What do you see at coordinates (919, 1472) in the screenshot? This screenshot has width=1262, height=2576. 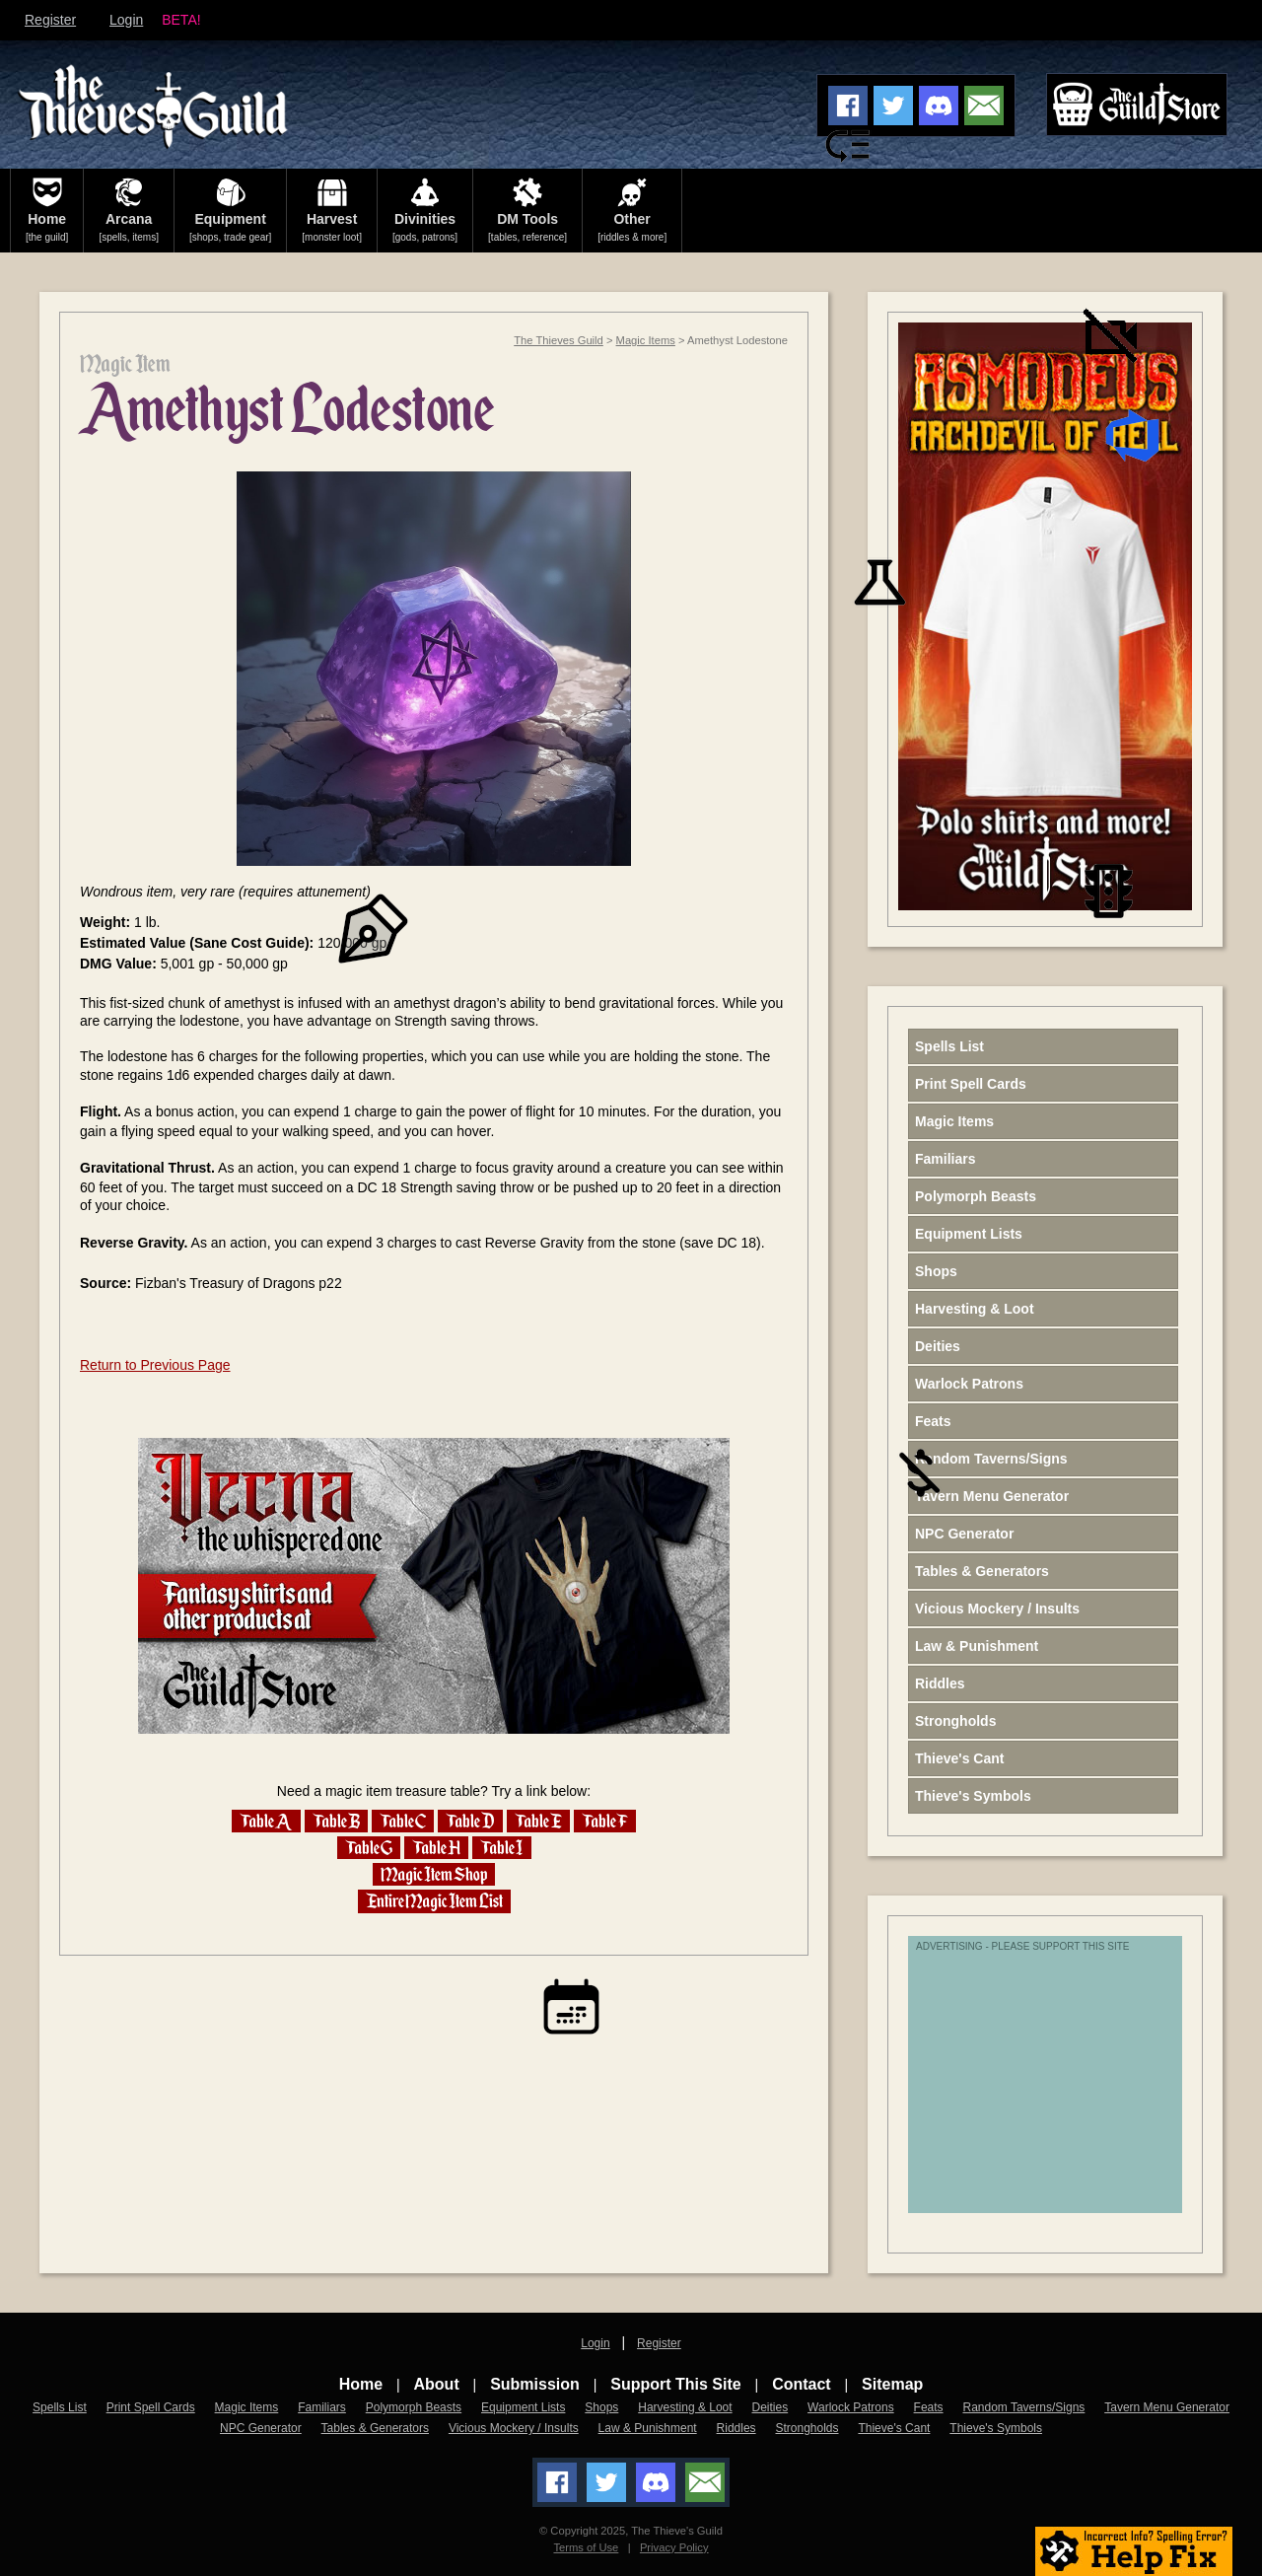 I see `indicates no cost or free item` at bounding box center [919, 1472].